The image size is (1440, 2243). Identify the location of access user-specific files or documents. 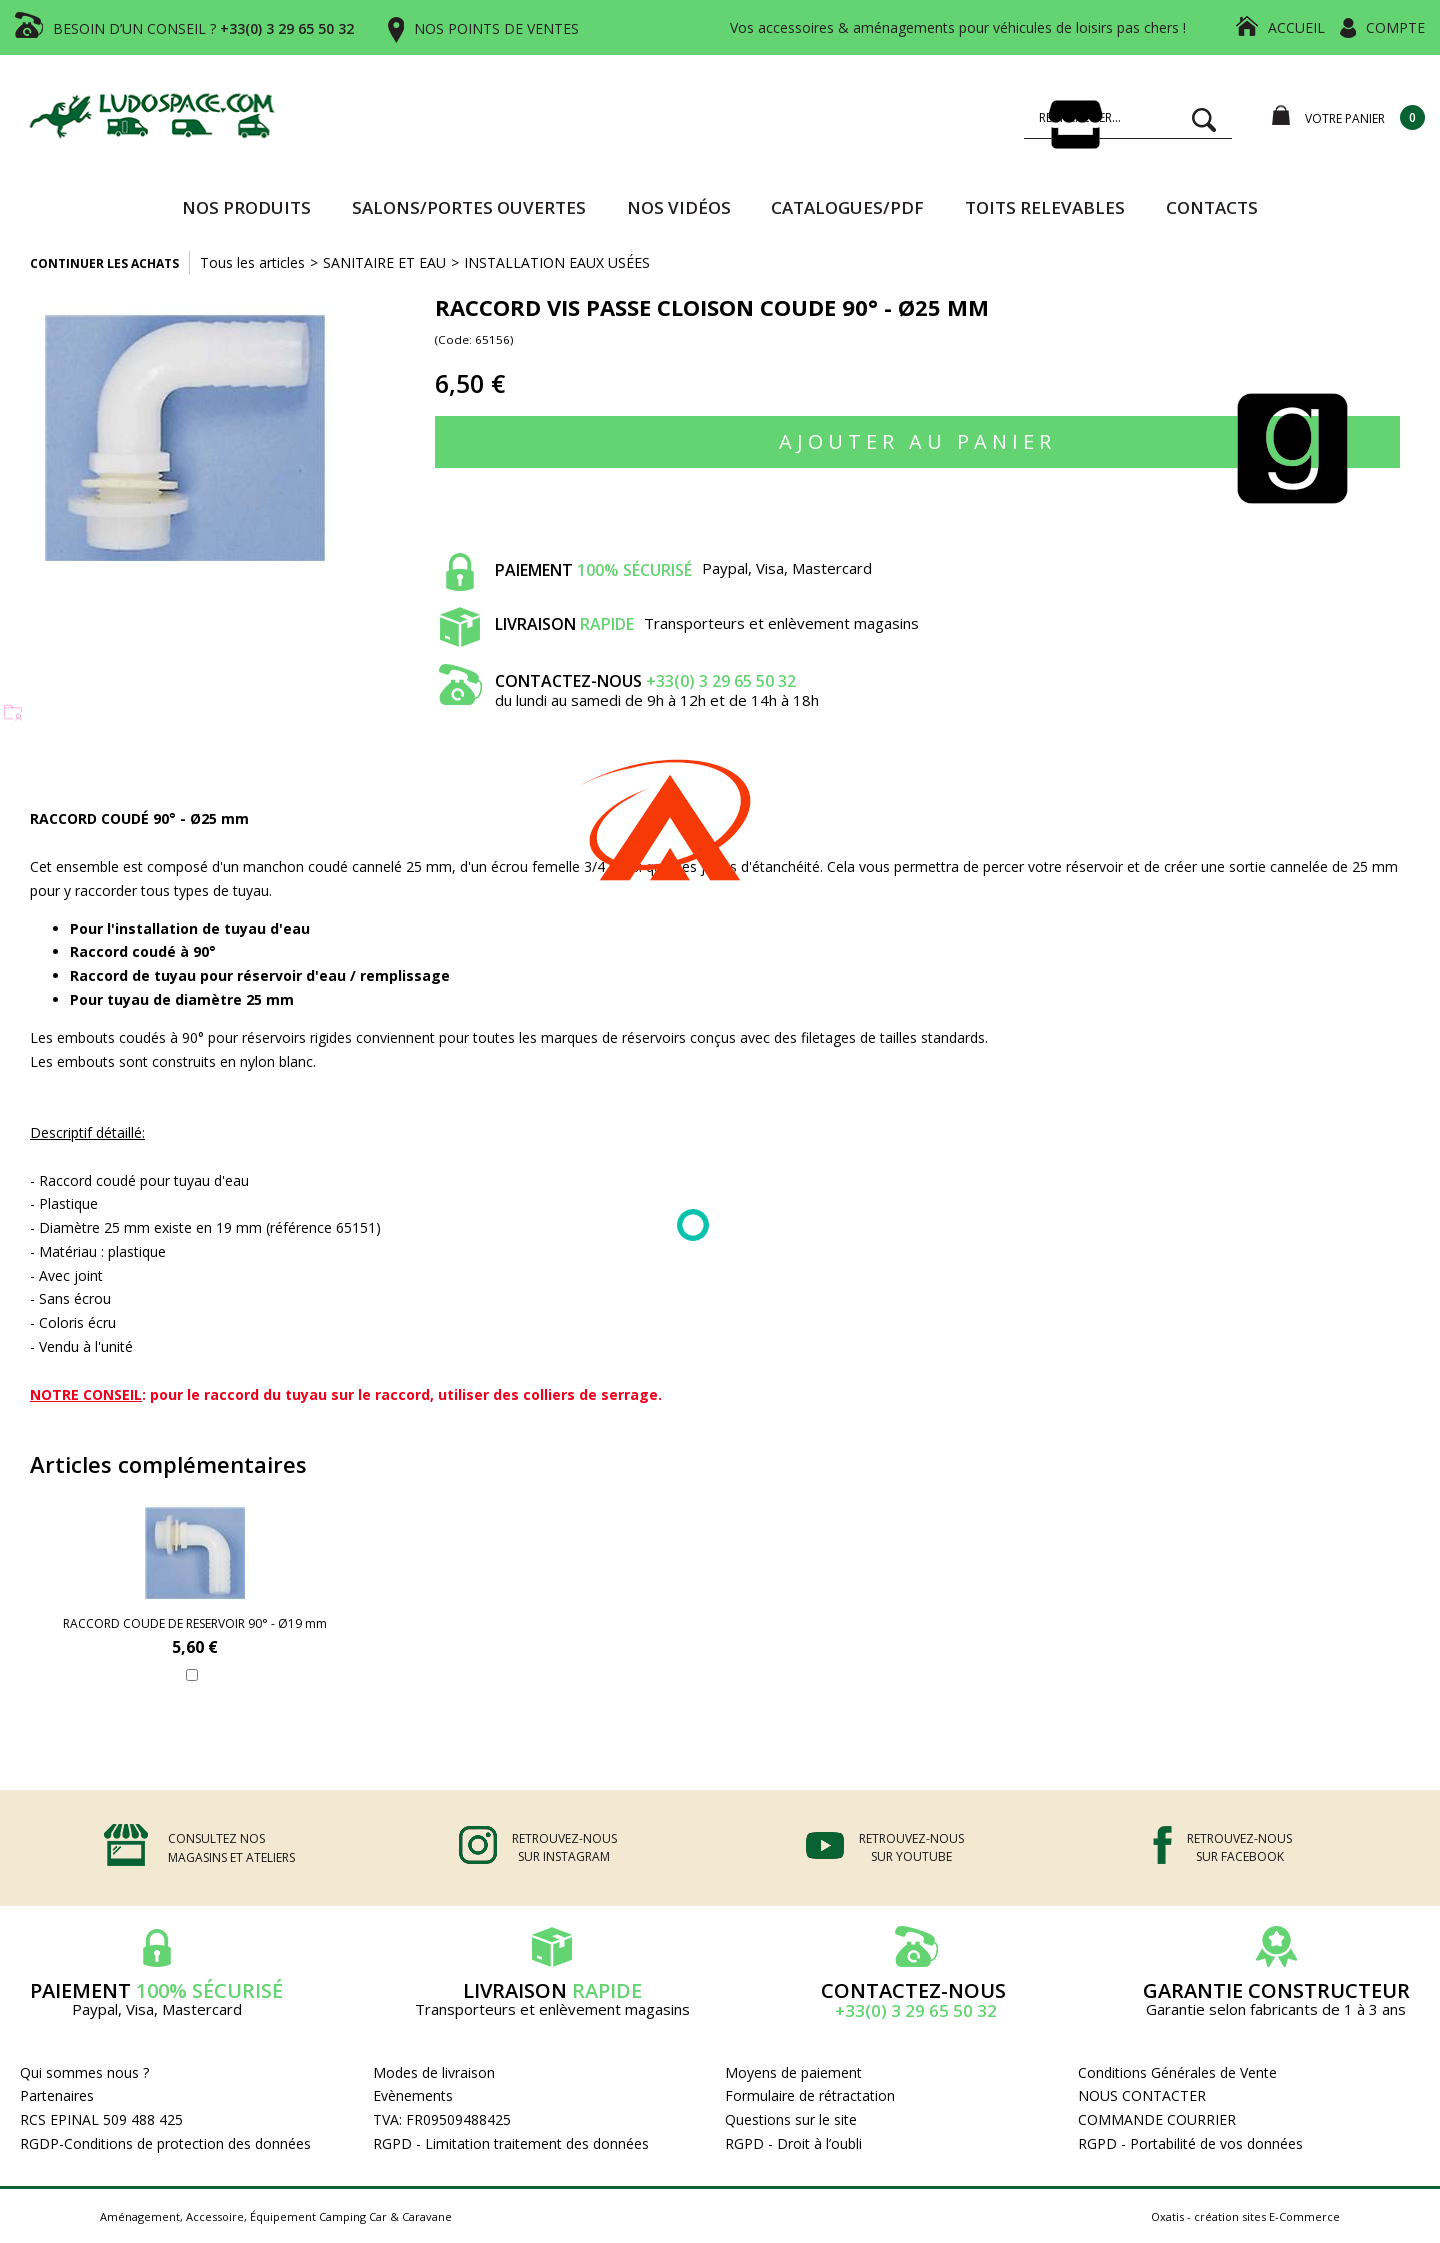
(13, 712).